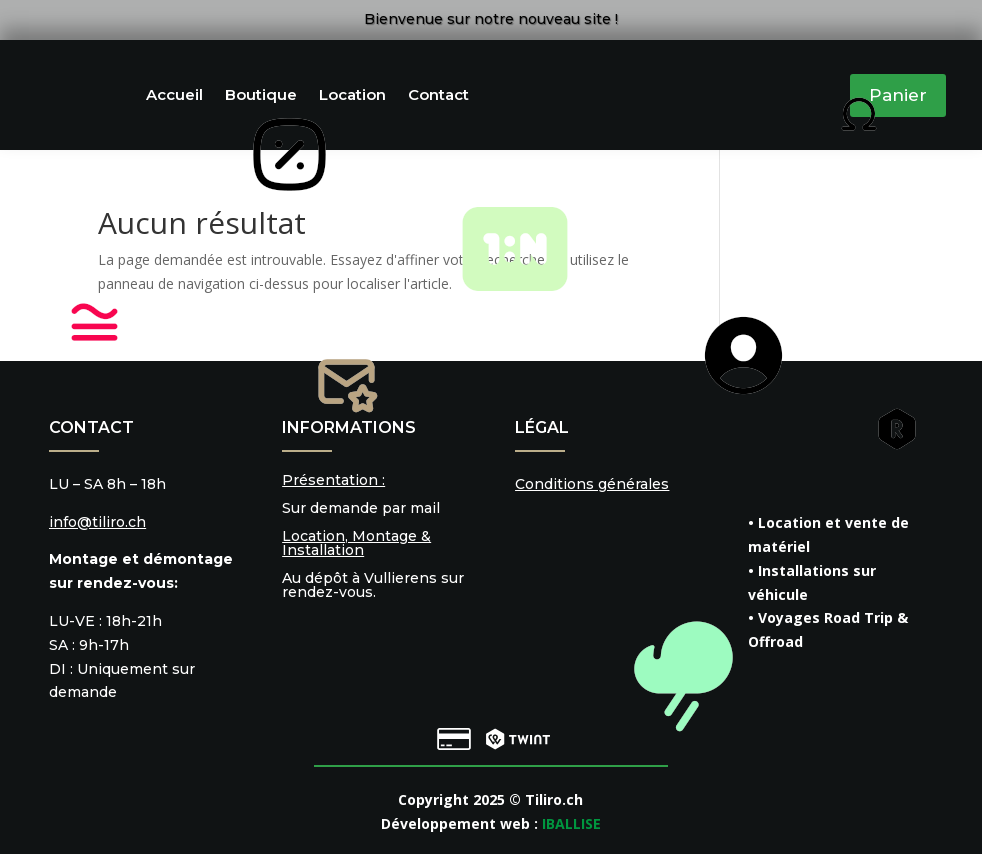 This screenshot has width=982, height=854. What do you see at coordinates (897, 429) in the screenshot?
I see `indicates a restricted or rated content category` at bounding box center [897, 429].